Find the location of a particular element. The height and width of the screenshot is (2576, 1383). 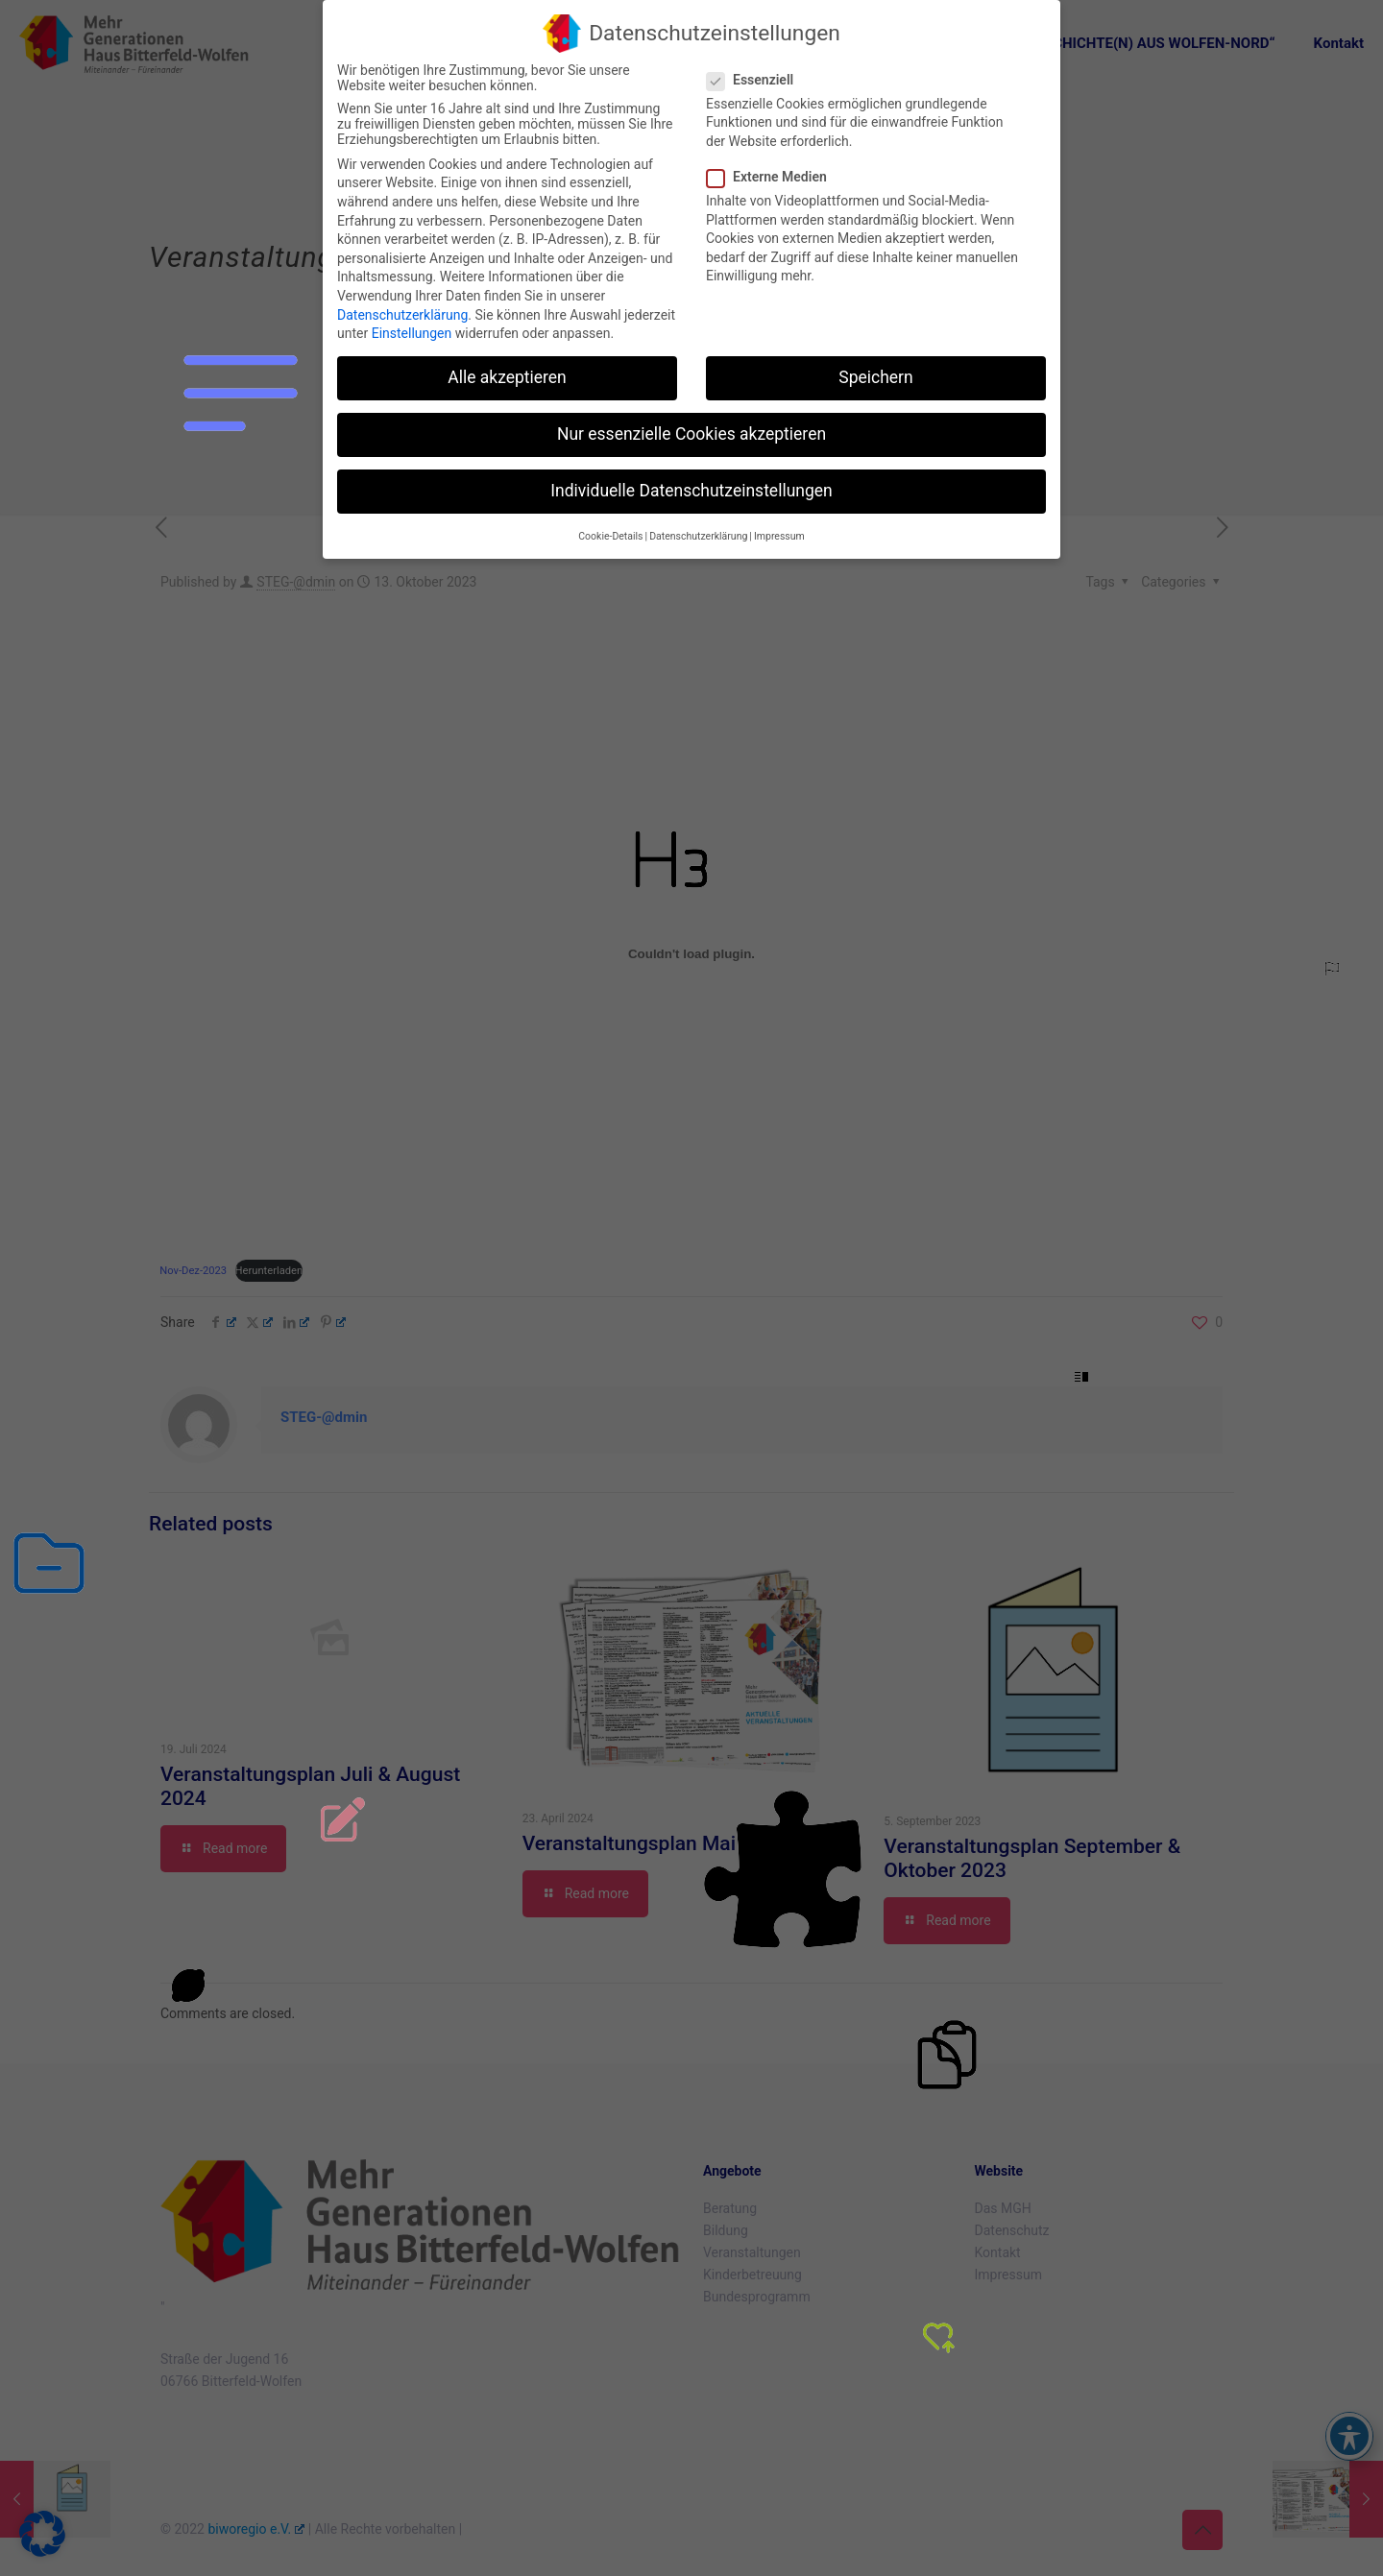

access plugins or extensions is located at coordinates (786, 1872).